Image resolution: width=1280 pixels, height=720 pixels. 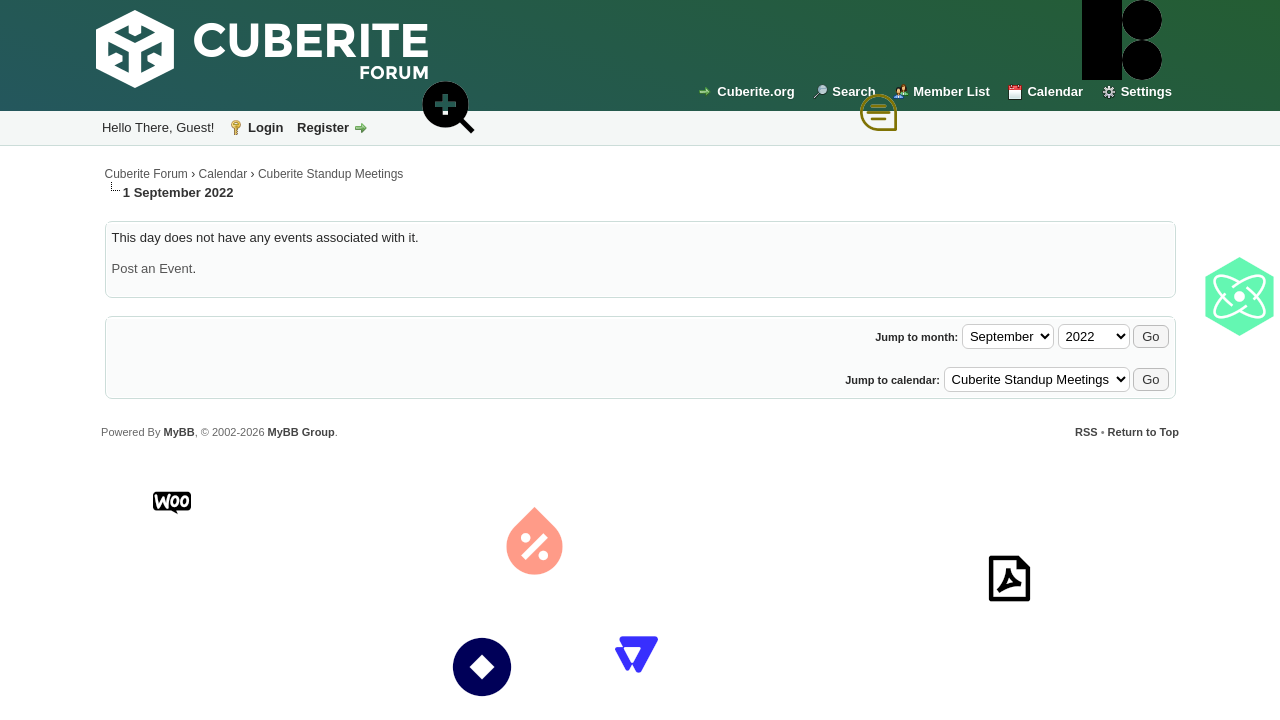 What do you see at coordinates (878, 112) in the screenshot?
I see `open quip collaborative documents app` at bounding box center [878, 112].